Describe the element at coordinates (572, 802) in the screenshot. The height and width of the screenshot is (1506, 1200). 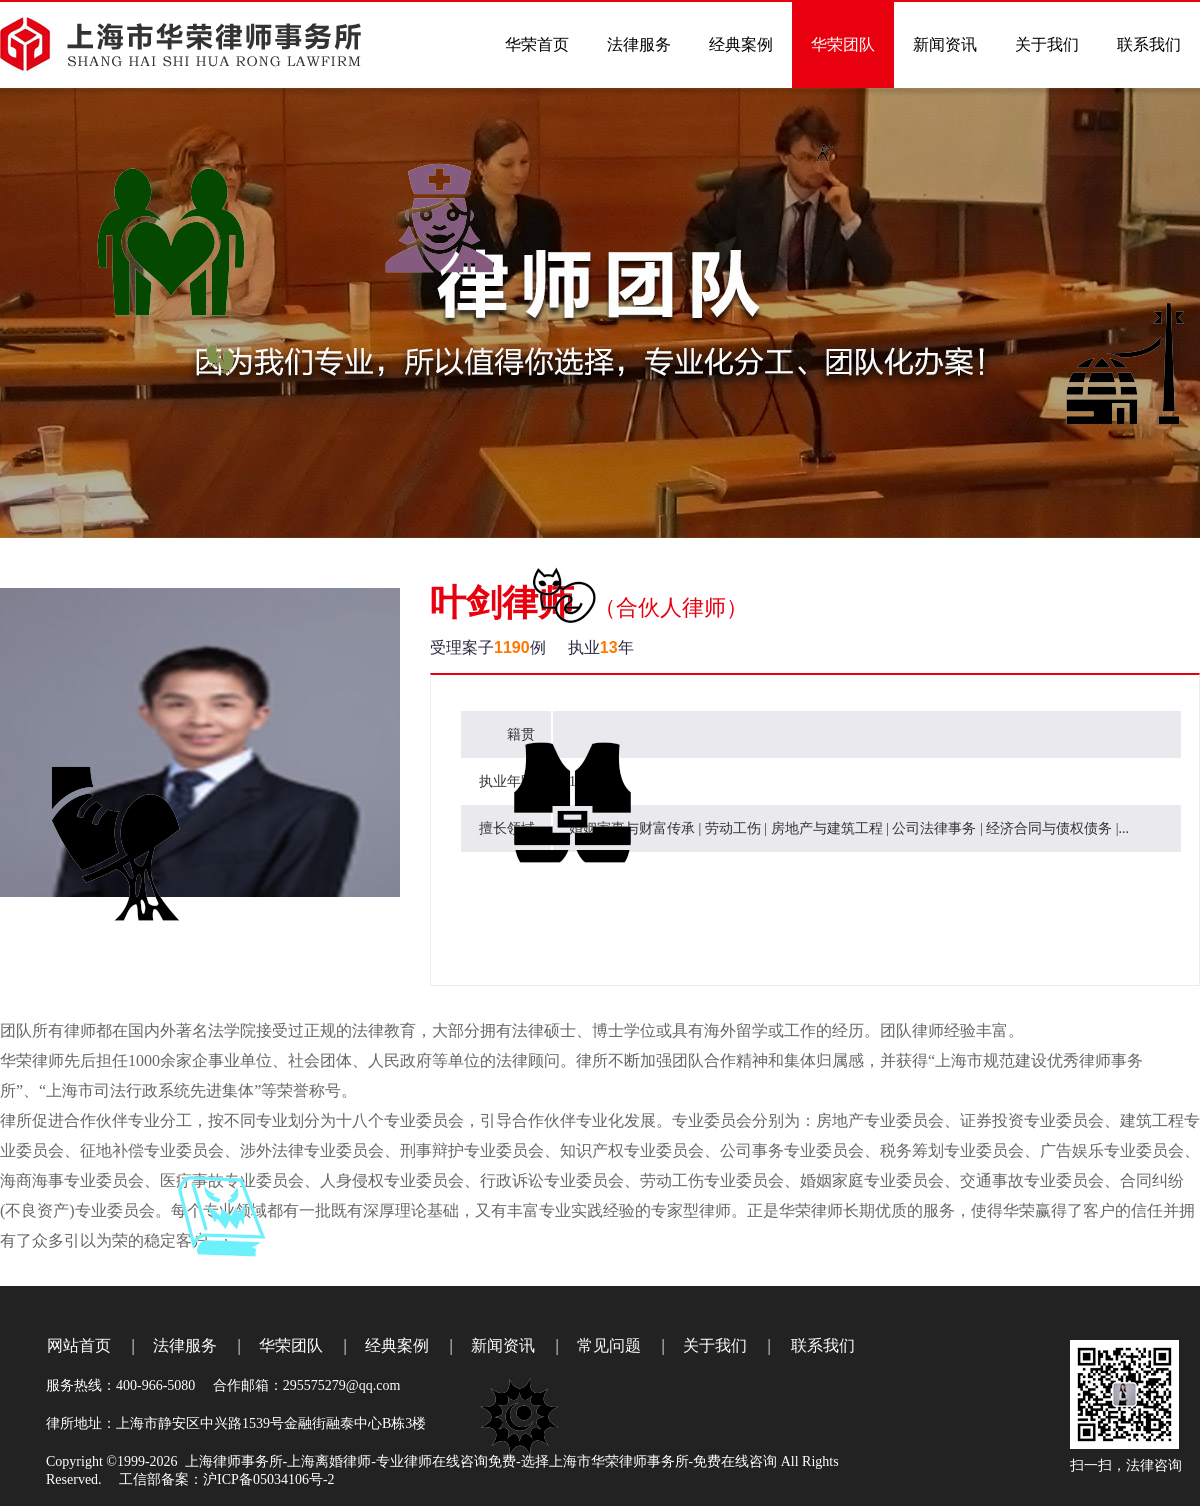
I see `access safety equipment or gear settings` at that location.